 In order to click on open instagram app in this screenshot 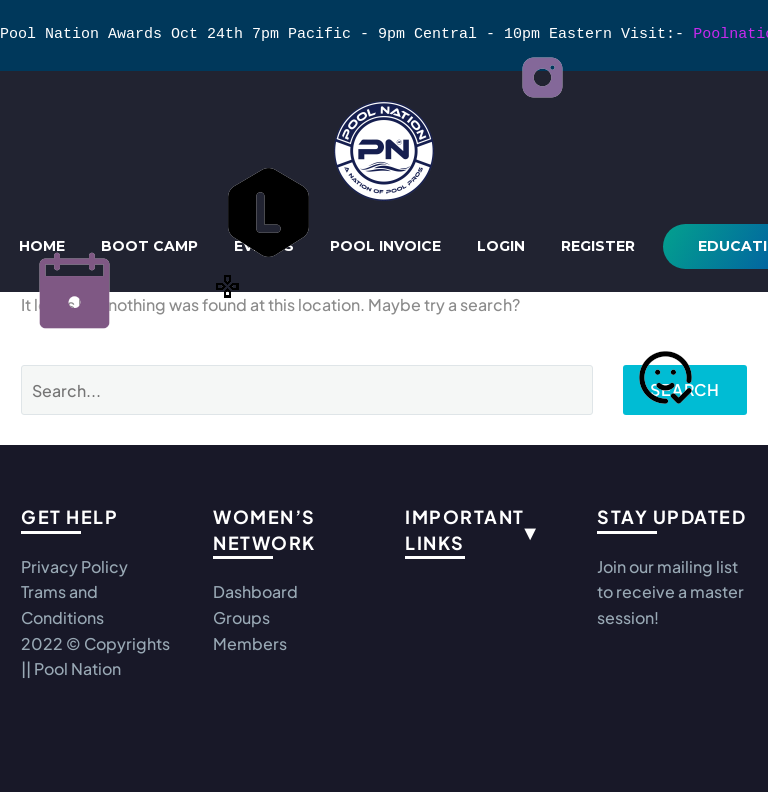, I will do `click(542, 77)`.